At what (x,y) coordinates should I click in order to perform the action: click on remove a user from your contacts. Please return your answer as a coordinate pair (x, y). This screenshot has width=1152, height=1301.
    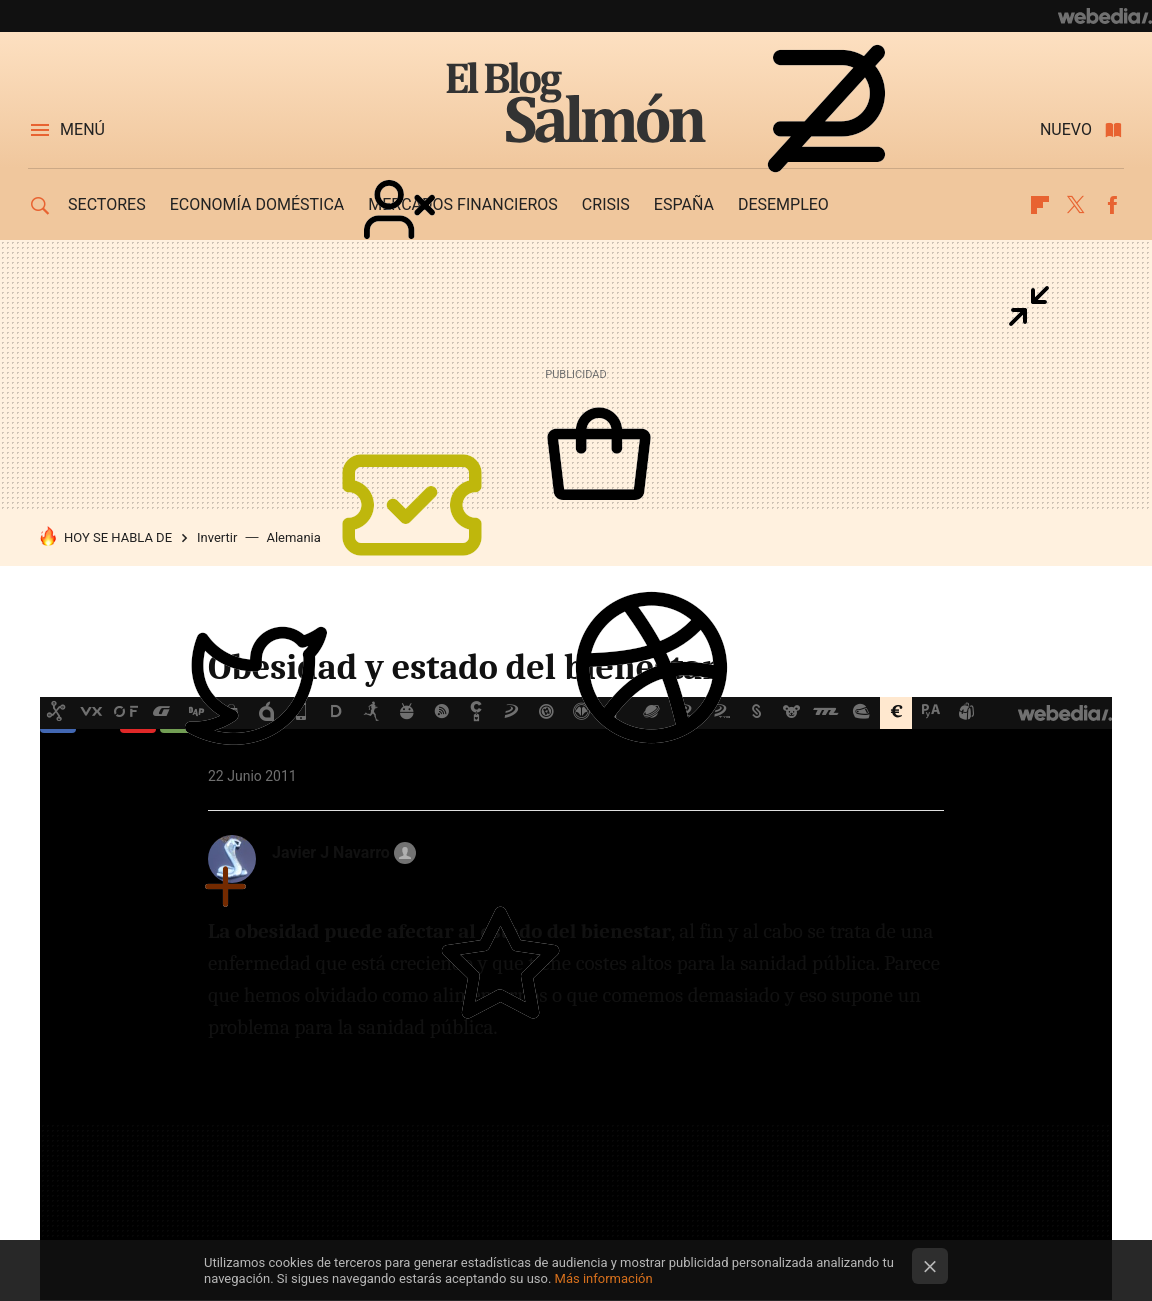
    Looking at the image, I should click on (399, 209).